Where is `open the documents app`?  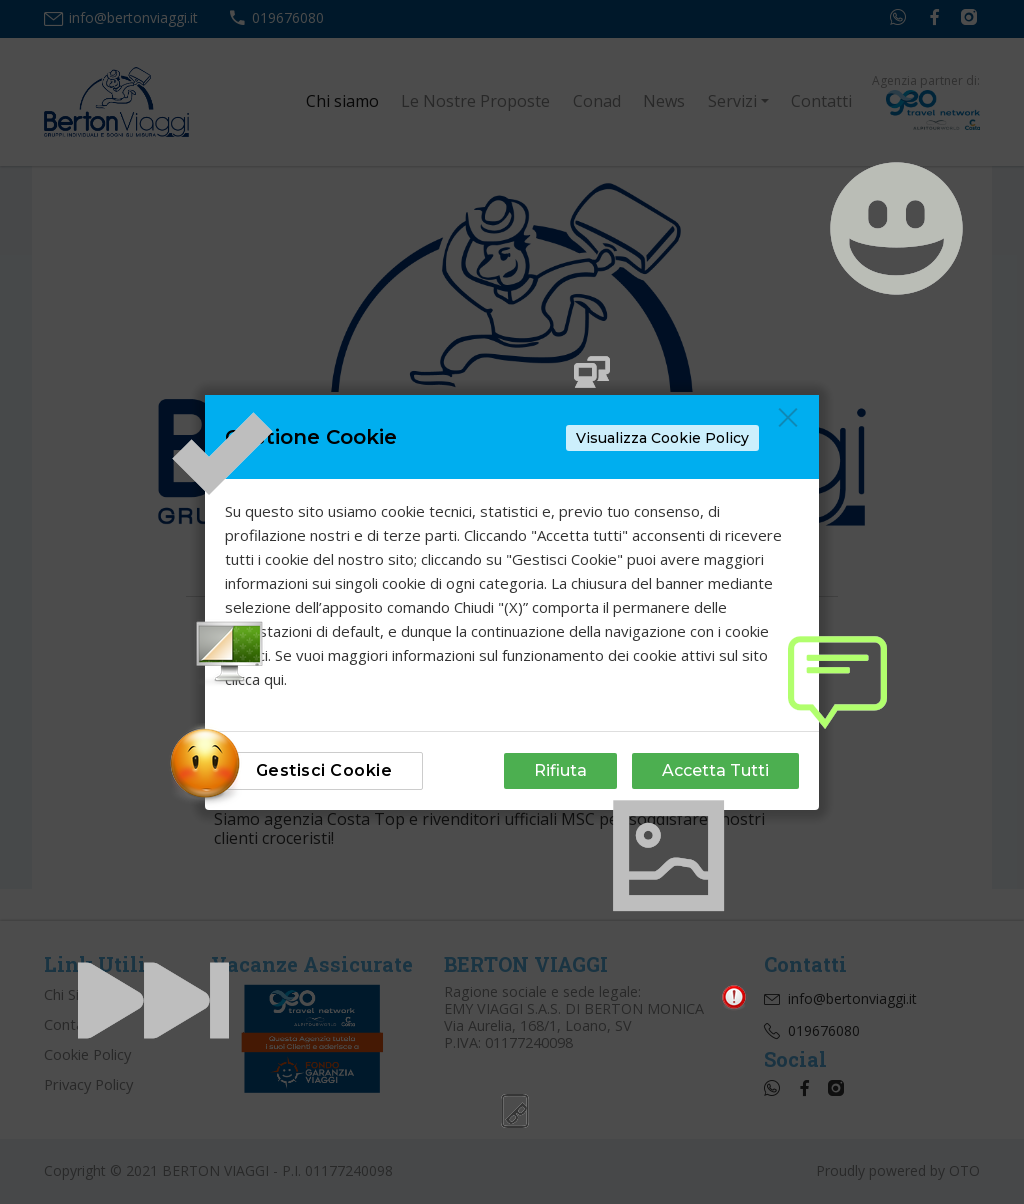 open the documents app is located at coordinates (516, 1111).